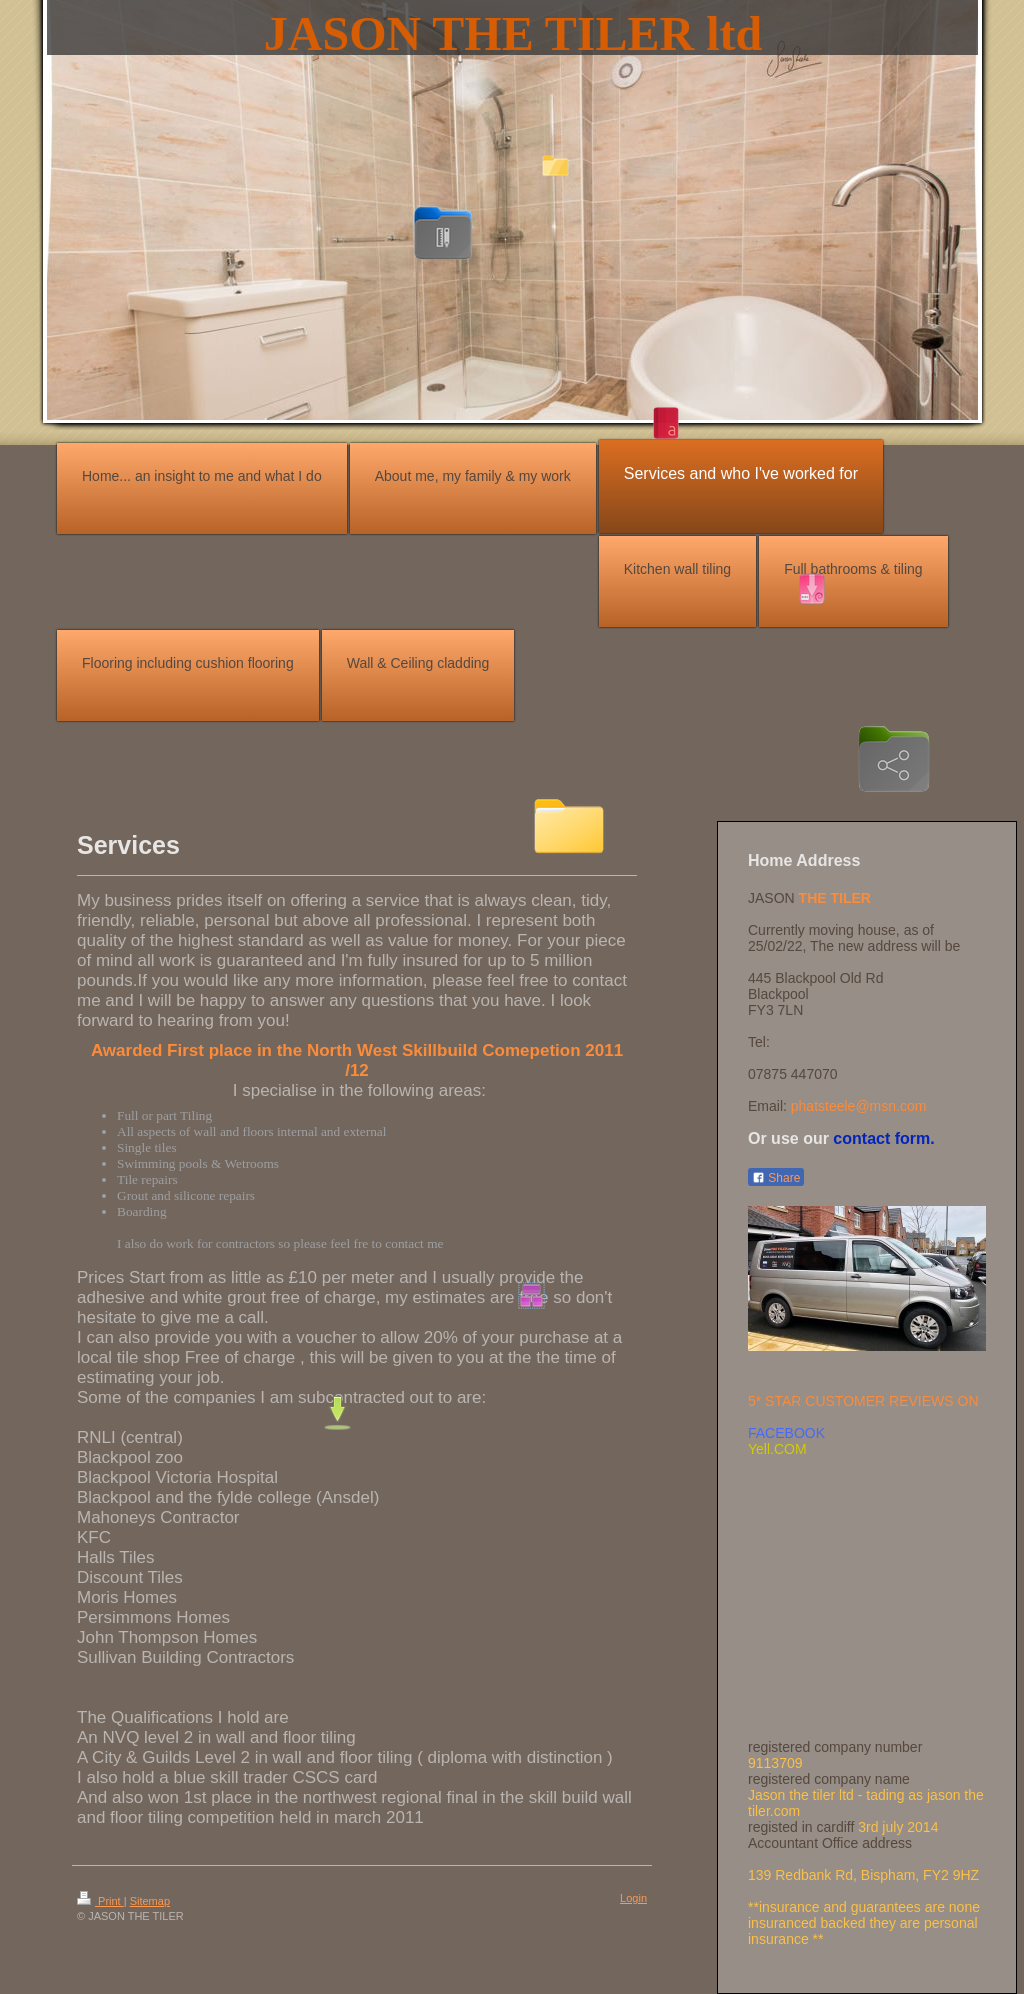  Describe the element at coordinates (666, 423) in the screenshot. I see `open the dictionary app` at that location.